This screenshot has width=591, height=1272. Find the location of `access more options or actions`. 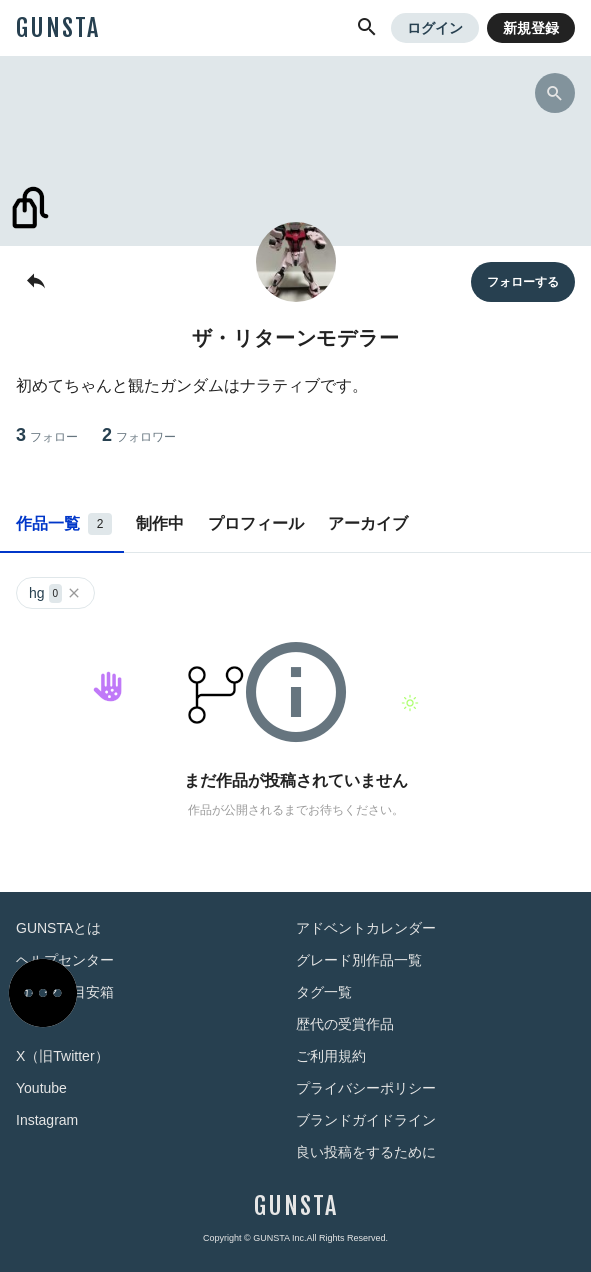

access more options or actions is located at coordinates (43, 993).